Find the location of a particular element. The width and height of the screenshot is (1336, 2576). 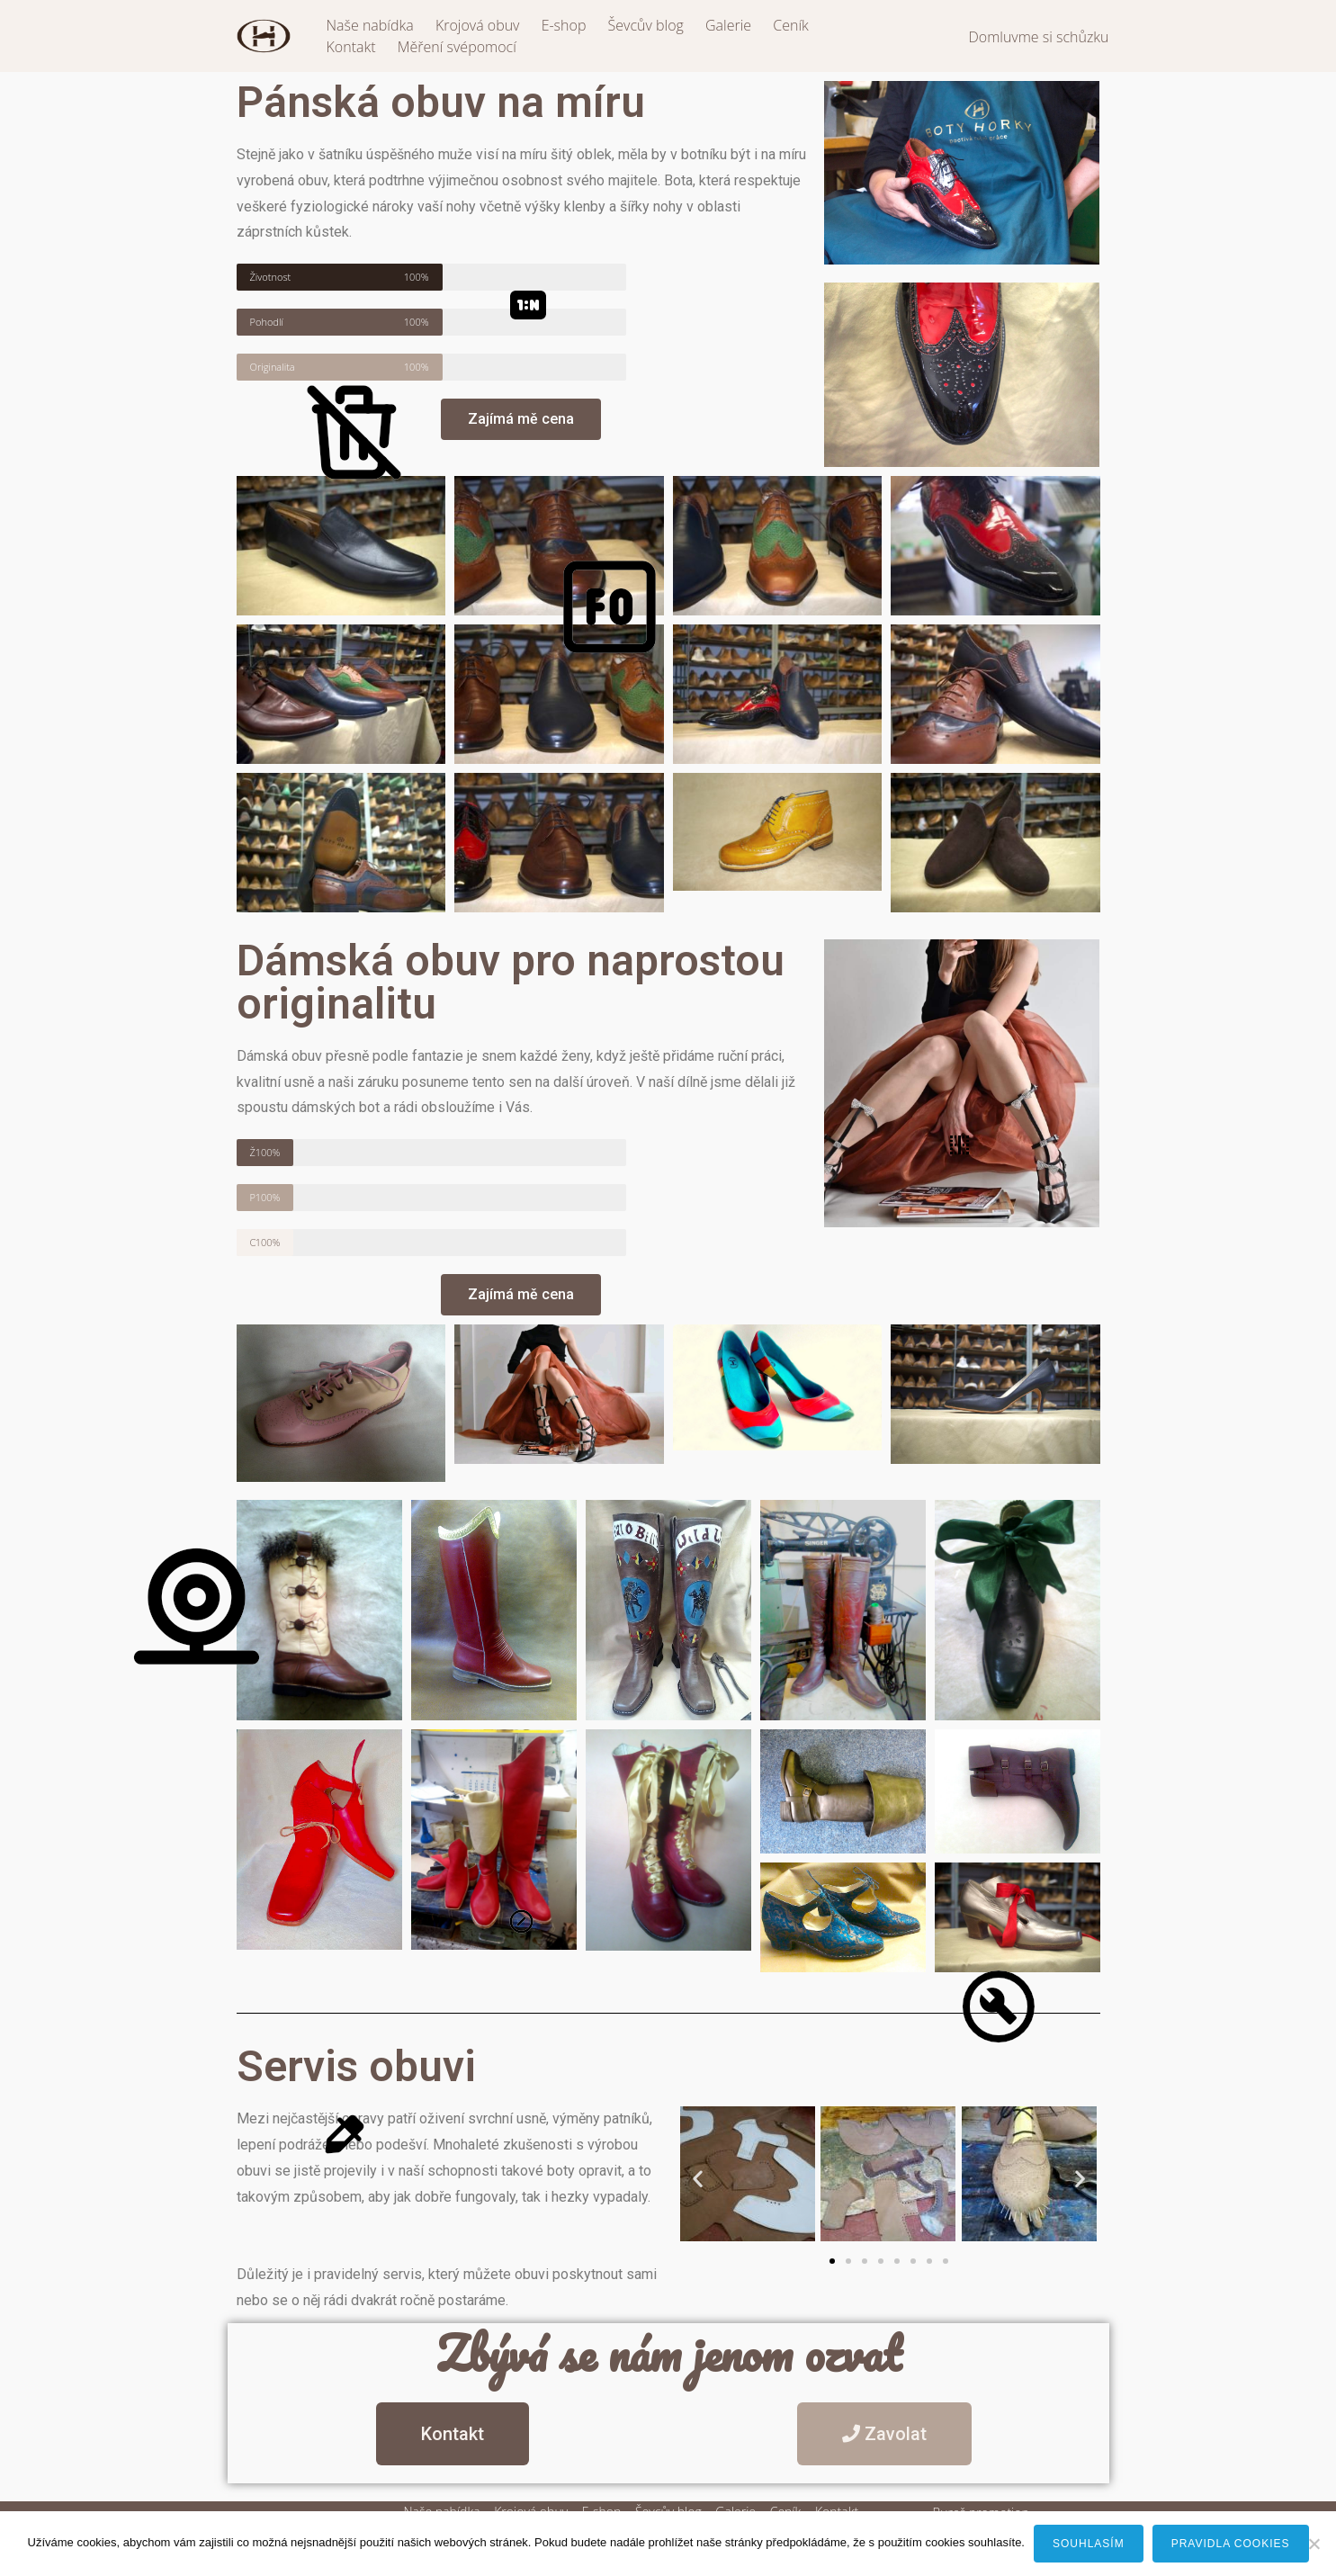

add a vertical border to selected cells is located at coordinates (959, 1144).